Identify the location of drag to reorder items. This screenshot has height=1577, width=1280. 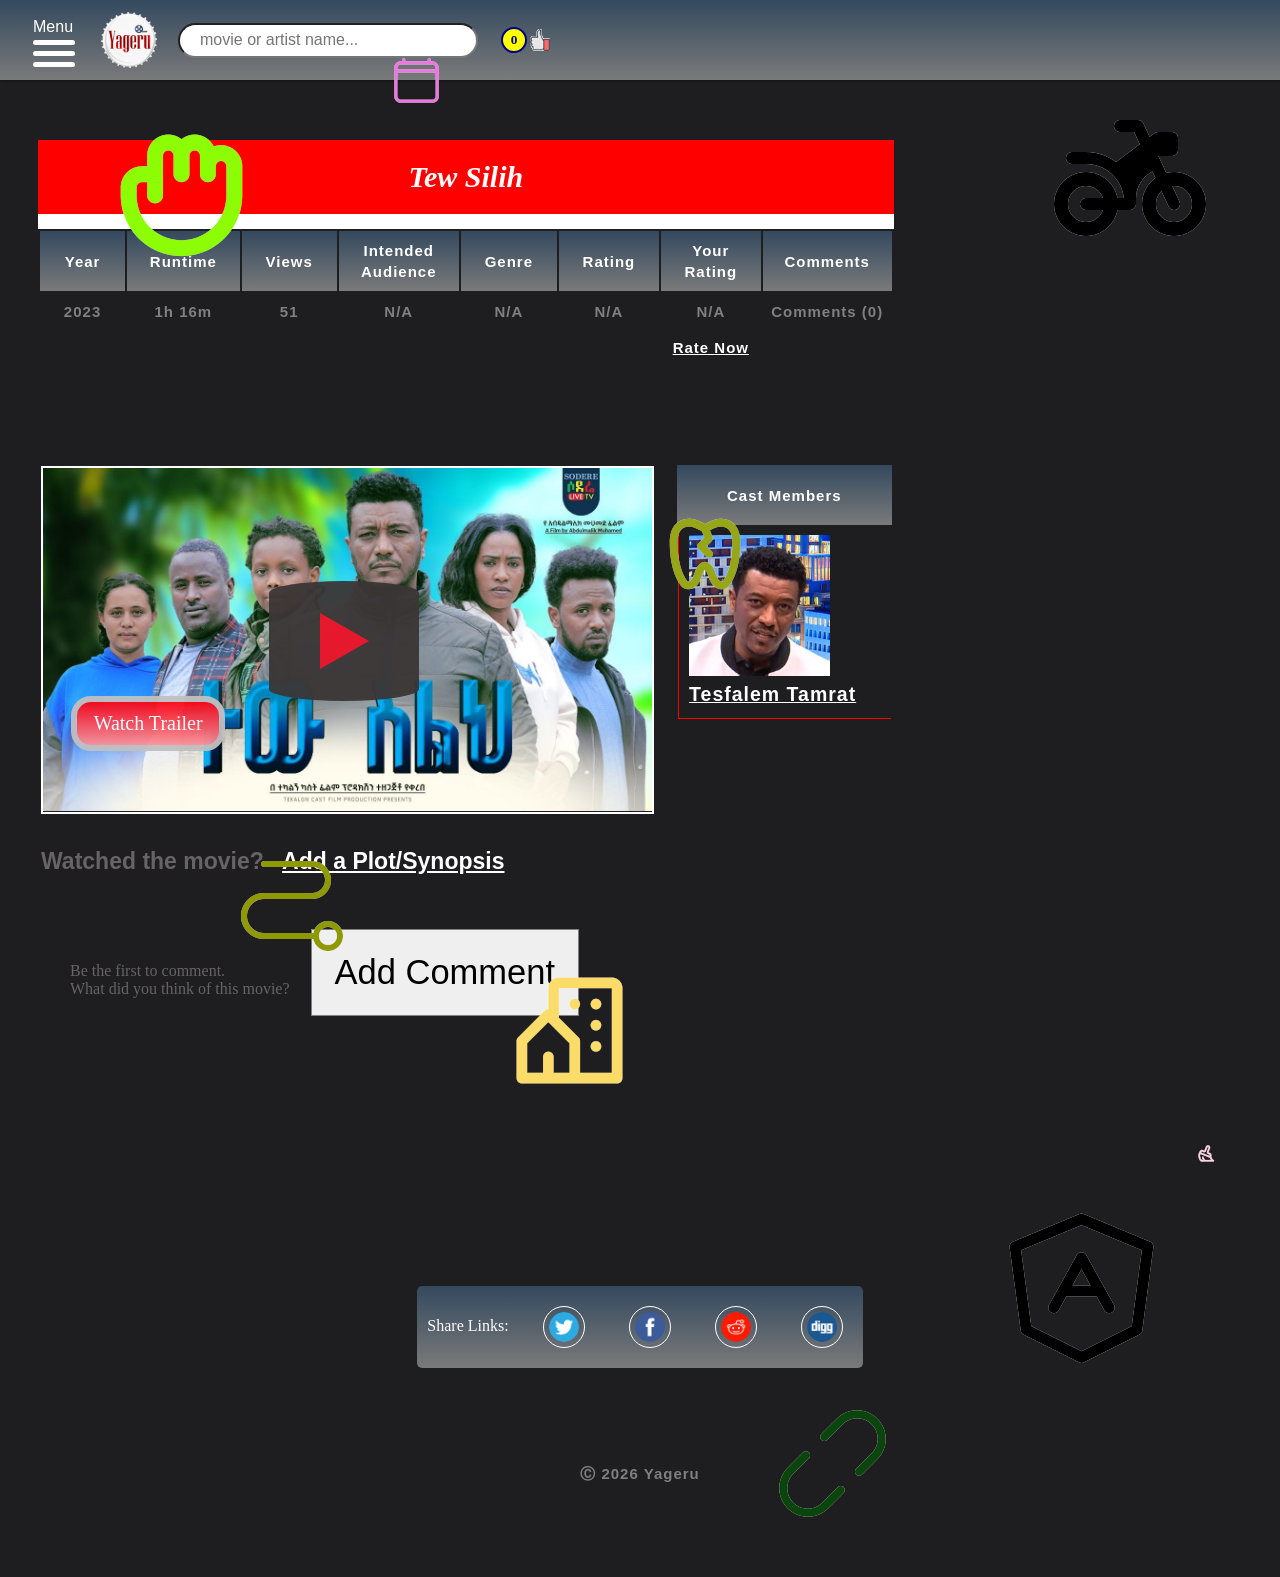
(181, 179).